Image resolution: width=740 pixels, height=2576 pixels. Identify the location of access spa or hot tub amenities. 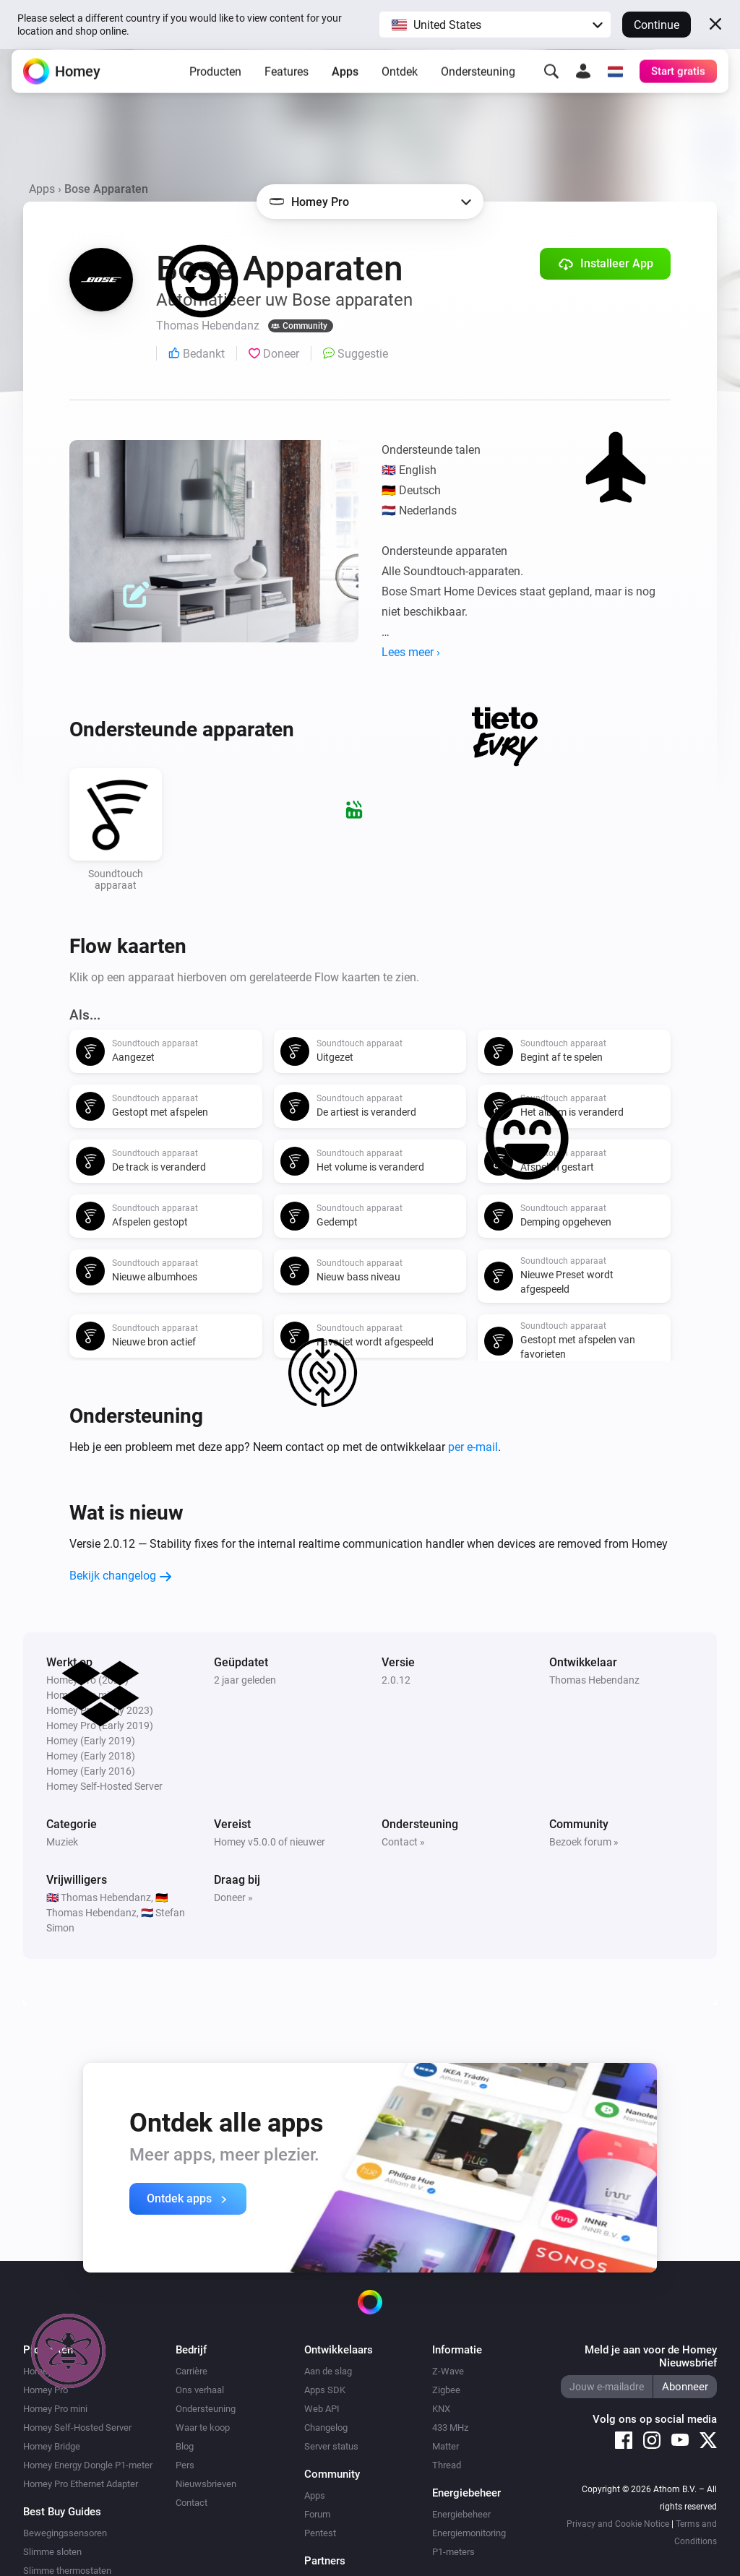
(354, 809).